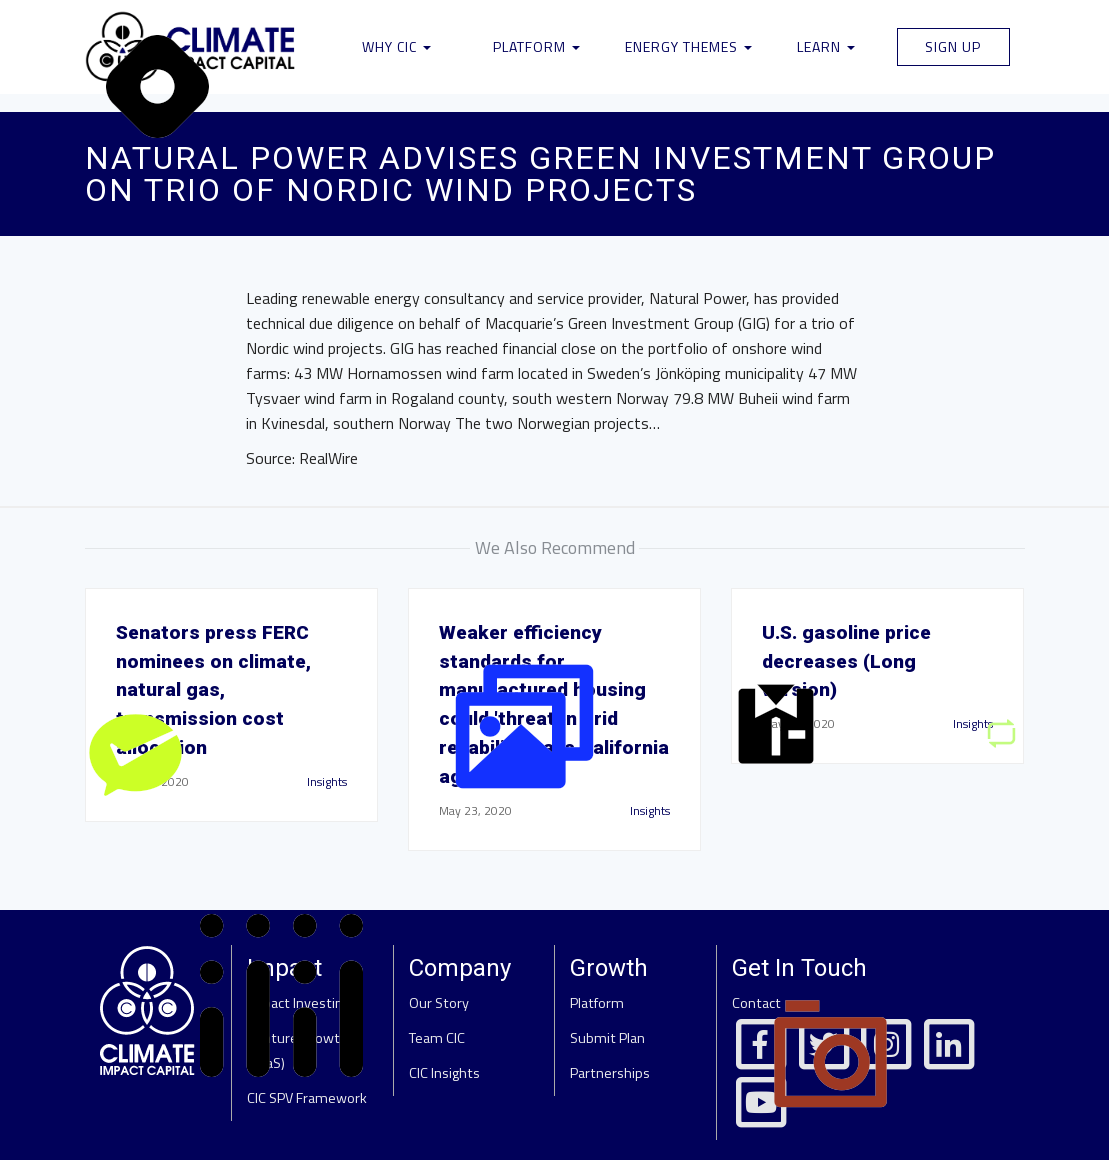  What do you see at coordinates (157, 86) in the screenshot?
I see `open Hashnode blogging platform` at bounding box center [157, 86].